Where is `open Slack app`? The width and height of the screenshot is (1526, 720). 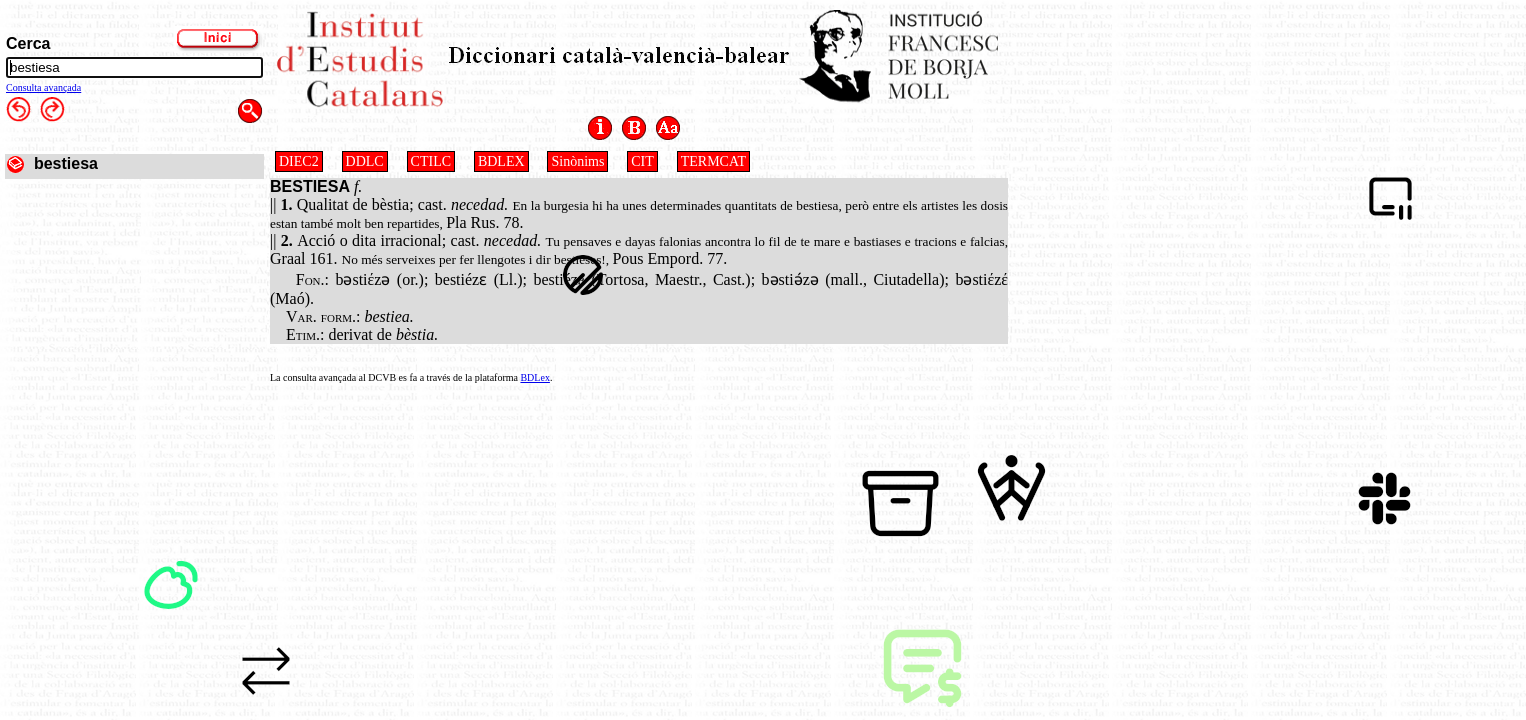 open Slack app is located at coordinates (1384, 498).